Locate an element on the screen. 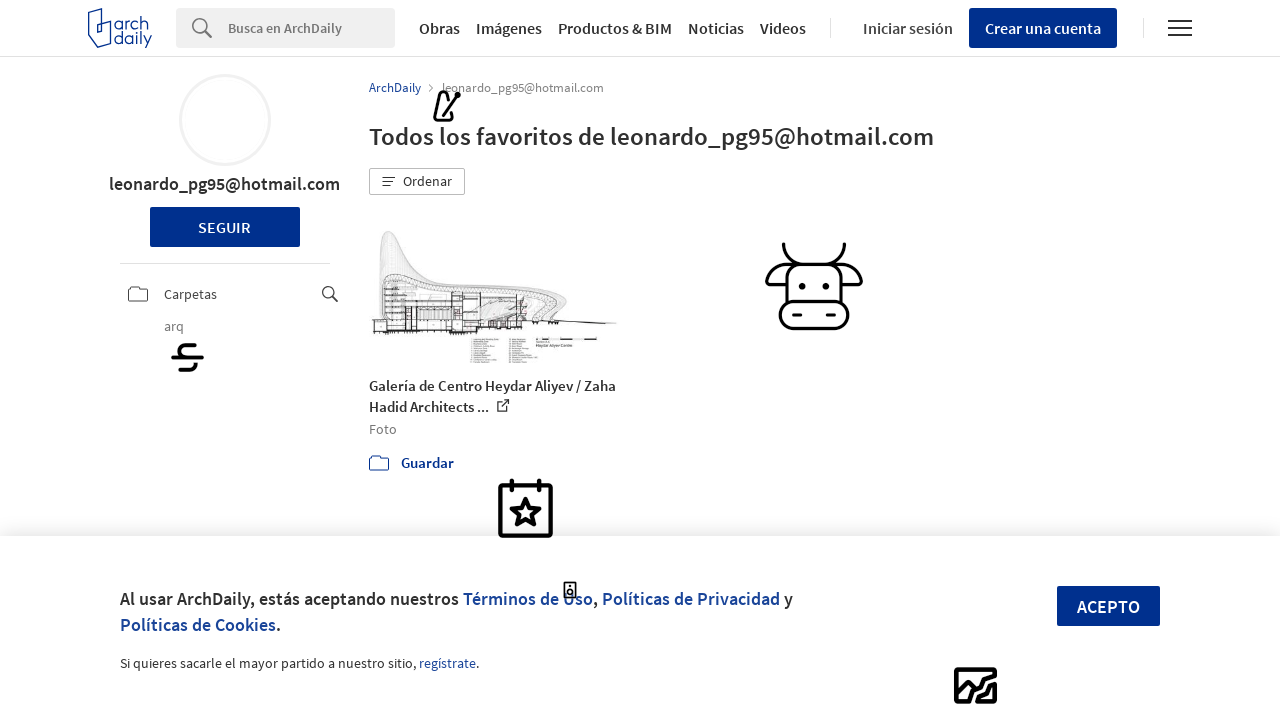 Image resolution: width=1280 pixels, height=720 pixels. adjust tempo or timing settings is located at coordinates (445, 106).